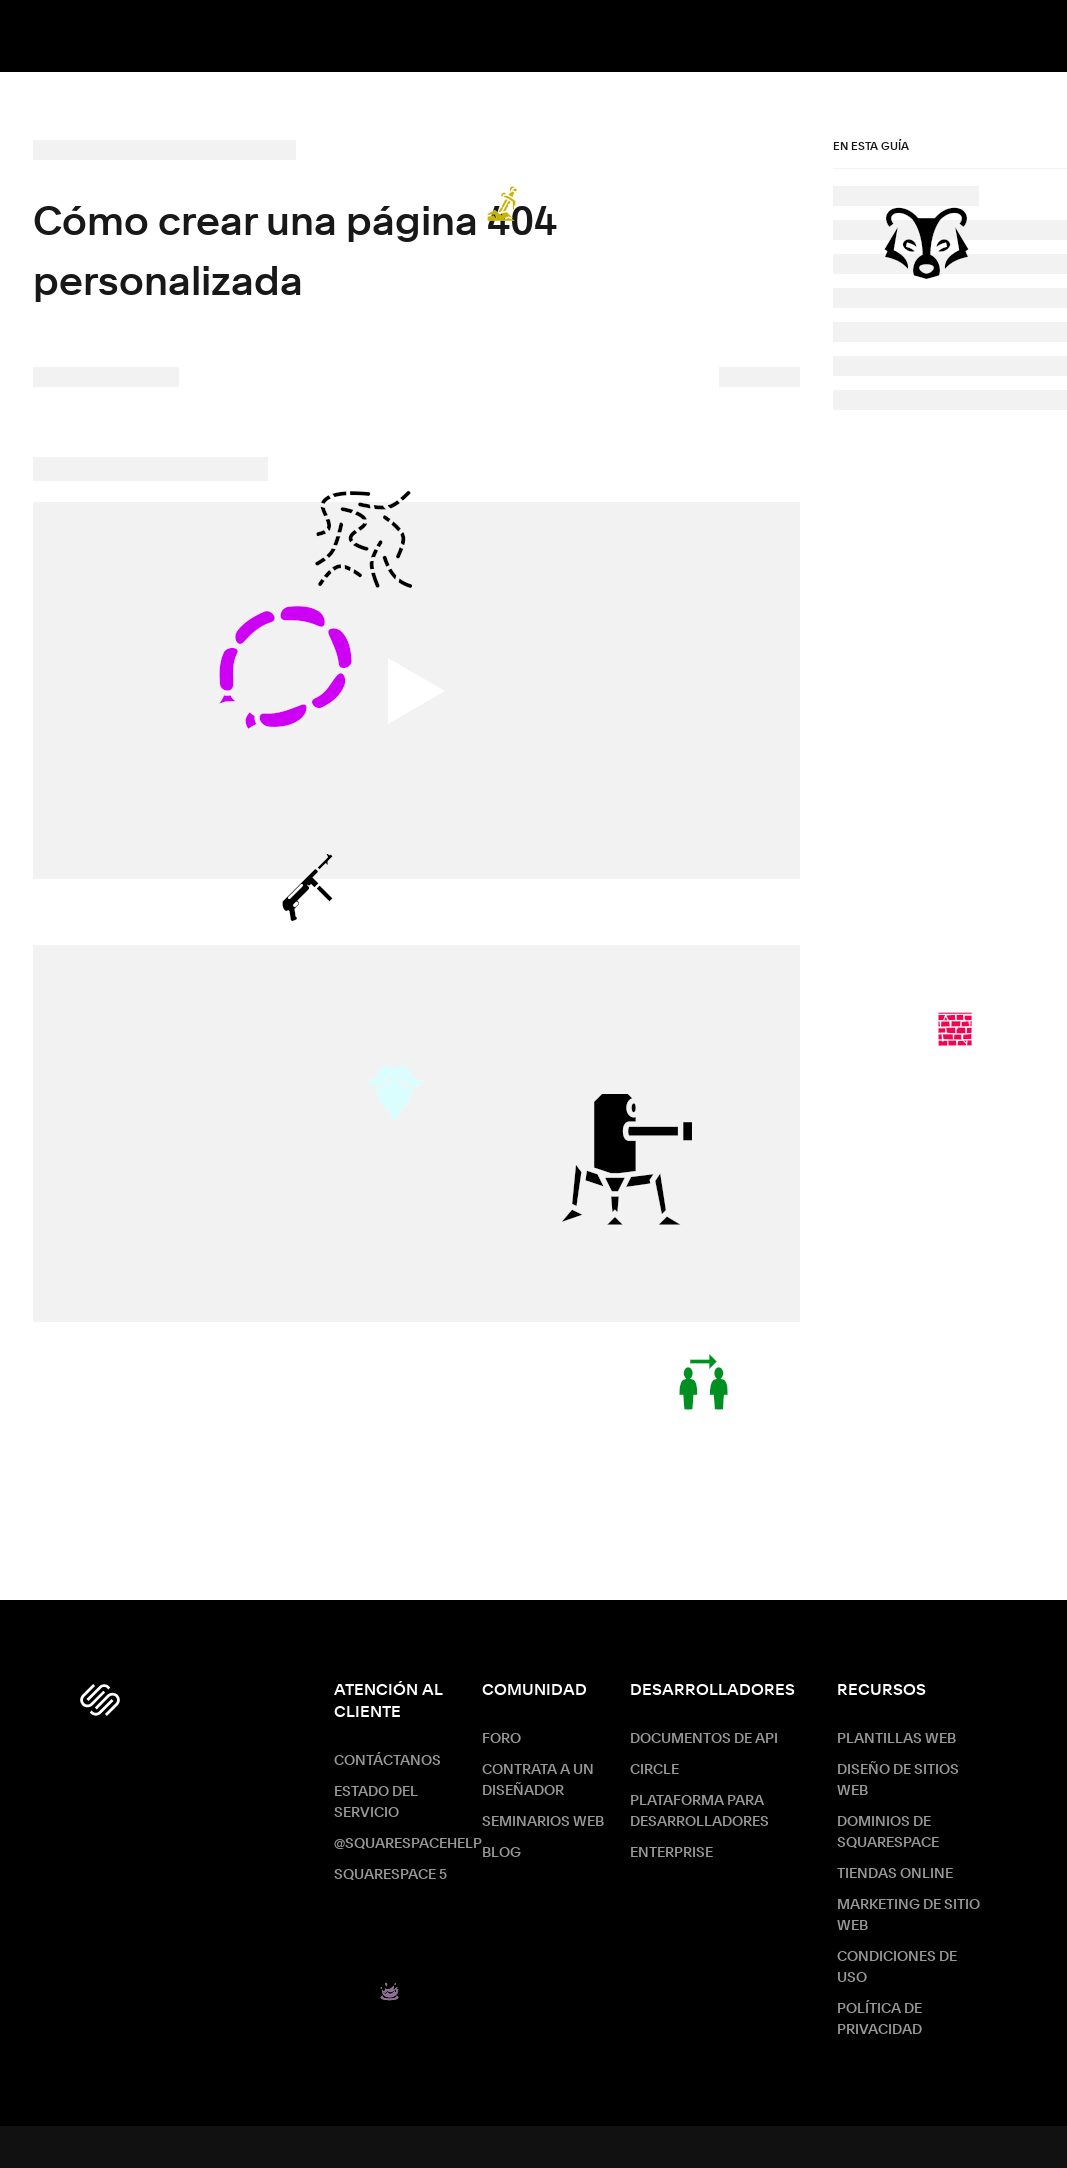 This screenshot has height=2168, width=1067. I want to click on badger character or mascot icon, so click(926, 241).